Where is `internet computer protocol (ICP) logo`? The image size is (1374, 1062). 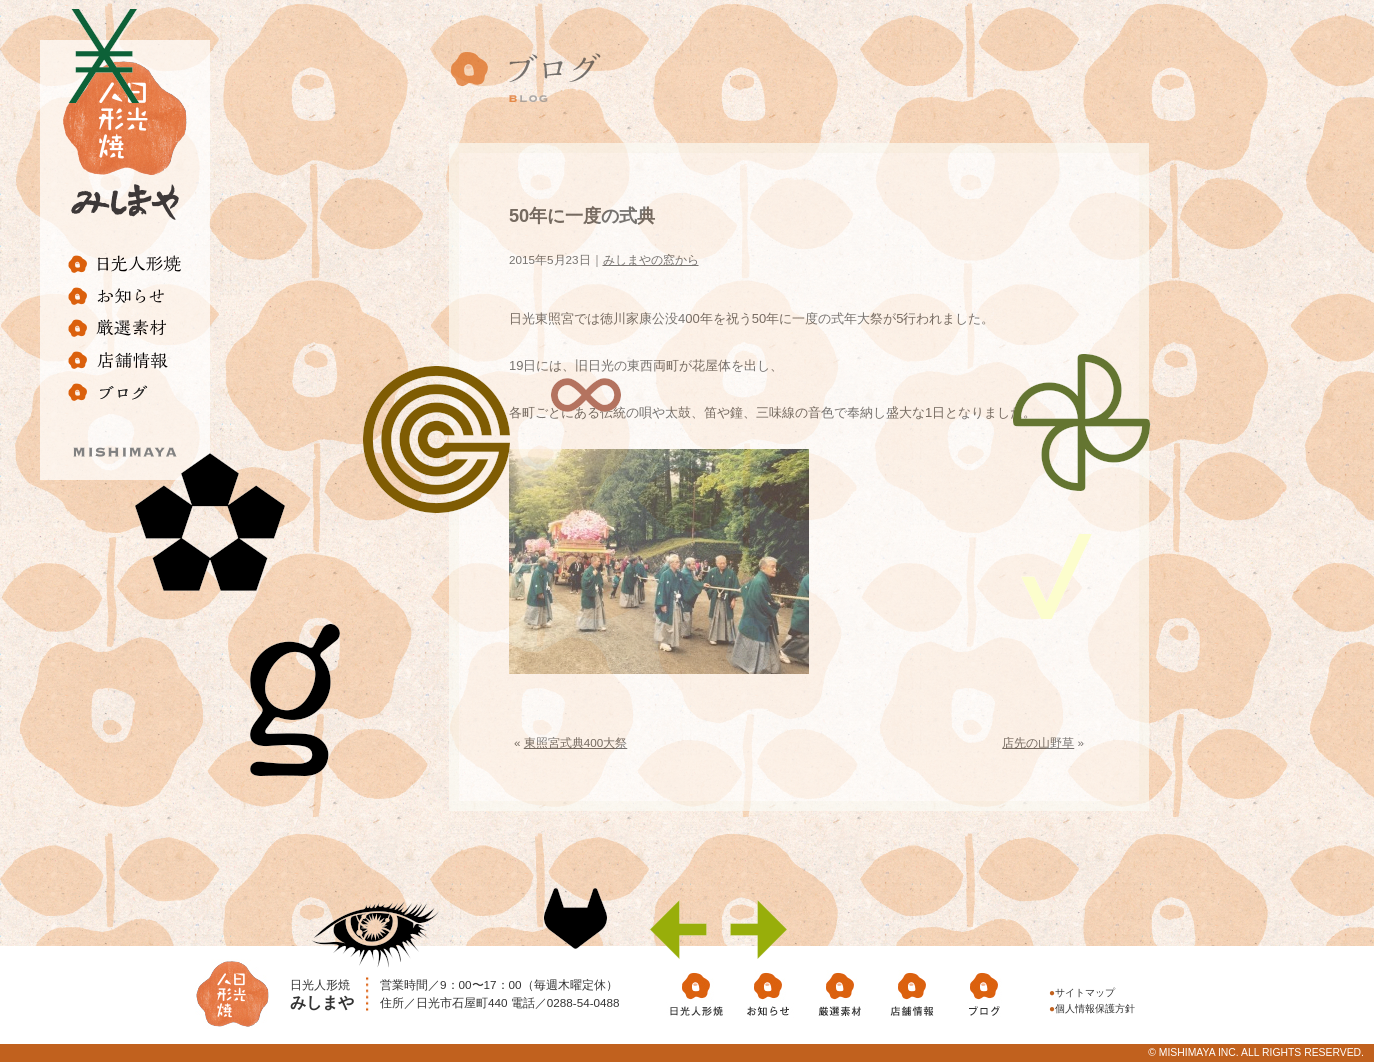
internet computer protocol (ICP) logo is located at coordinates (586, 395).